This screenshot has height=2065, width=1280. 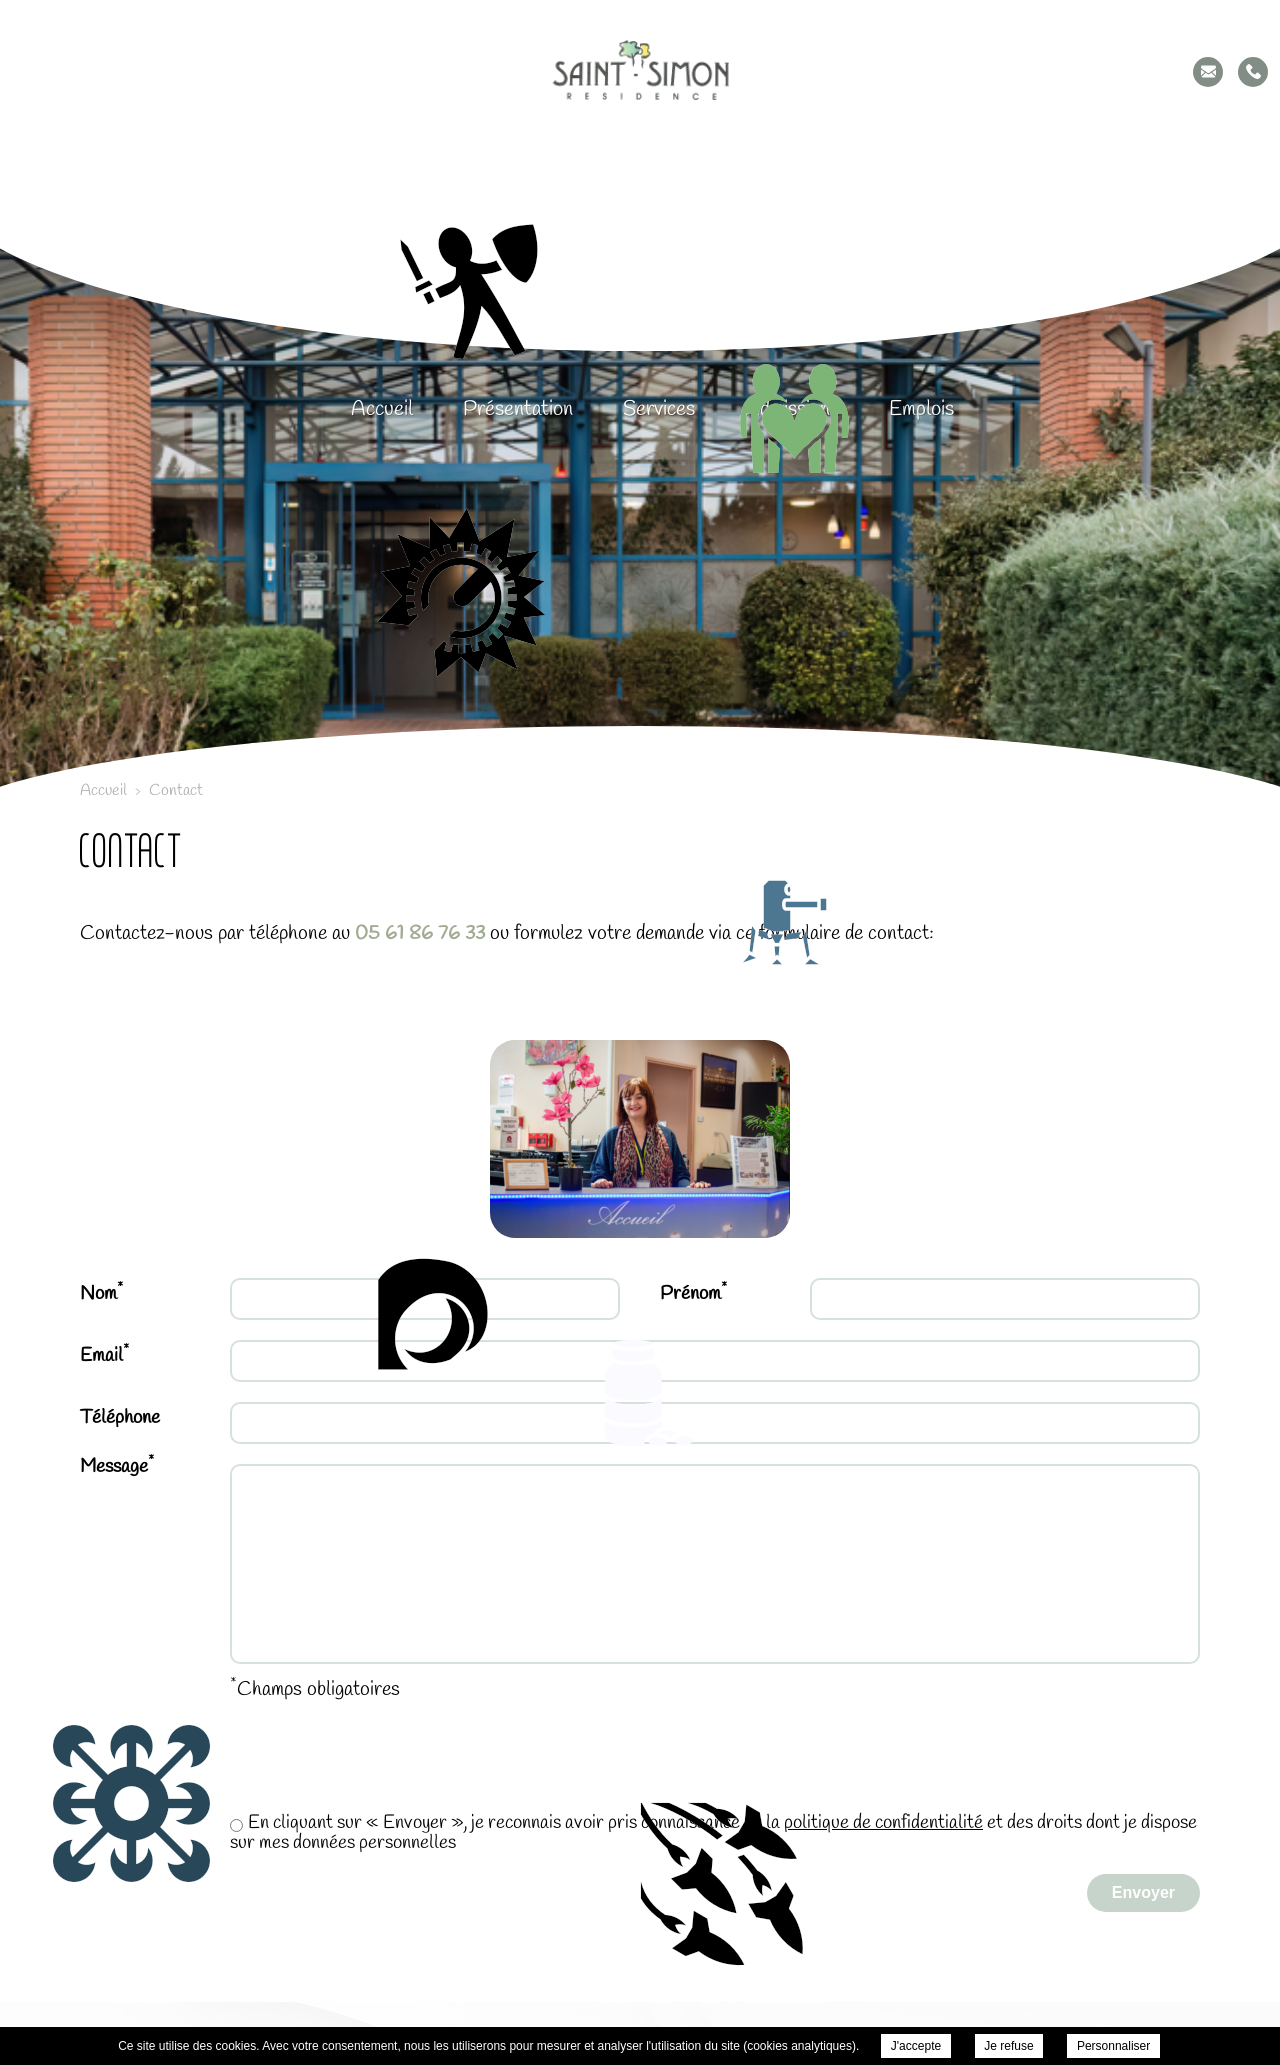 What do you see at coordinates (786, 921) in the screenshot?
I see `deploy a walking turret unit` at bounding box center [786, 921].